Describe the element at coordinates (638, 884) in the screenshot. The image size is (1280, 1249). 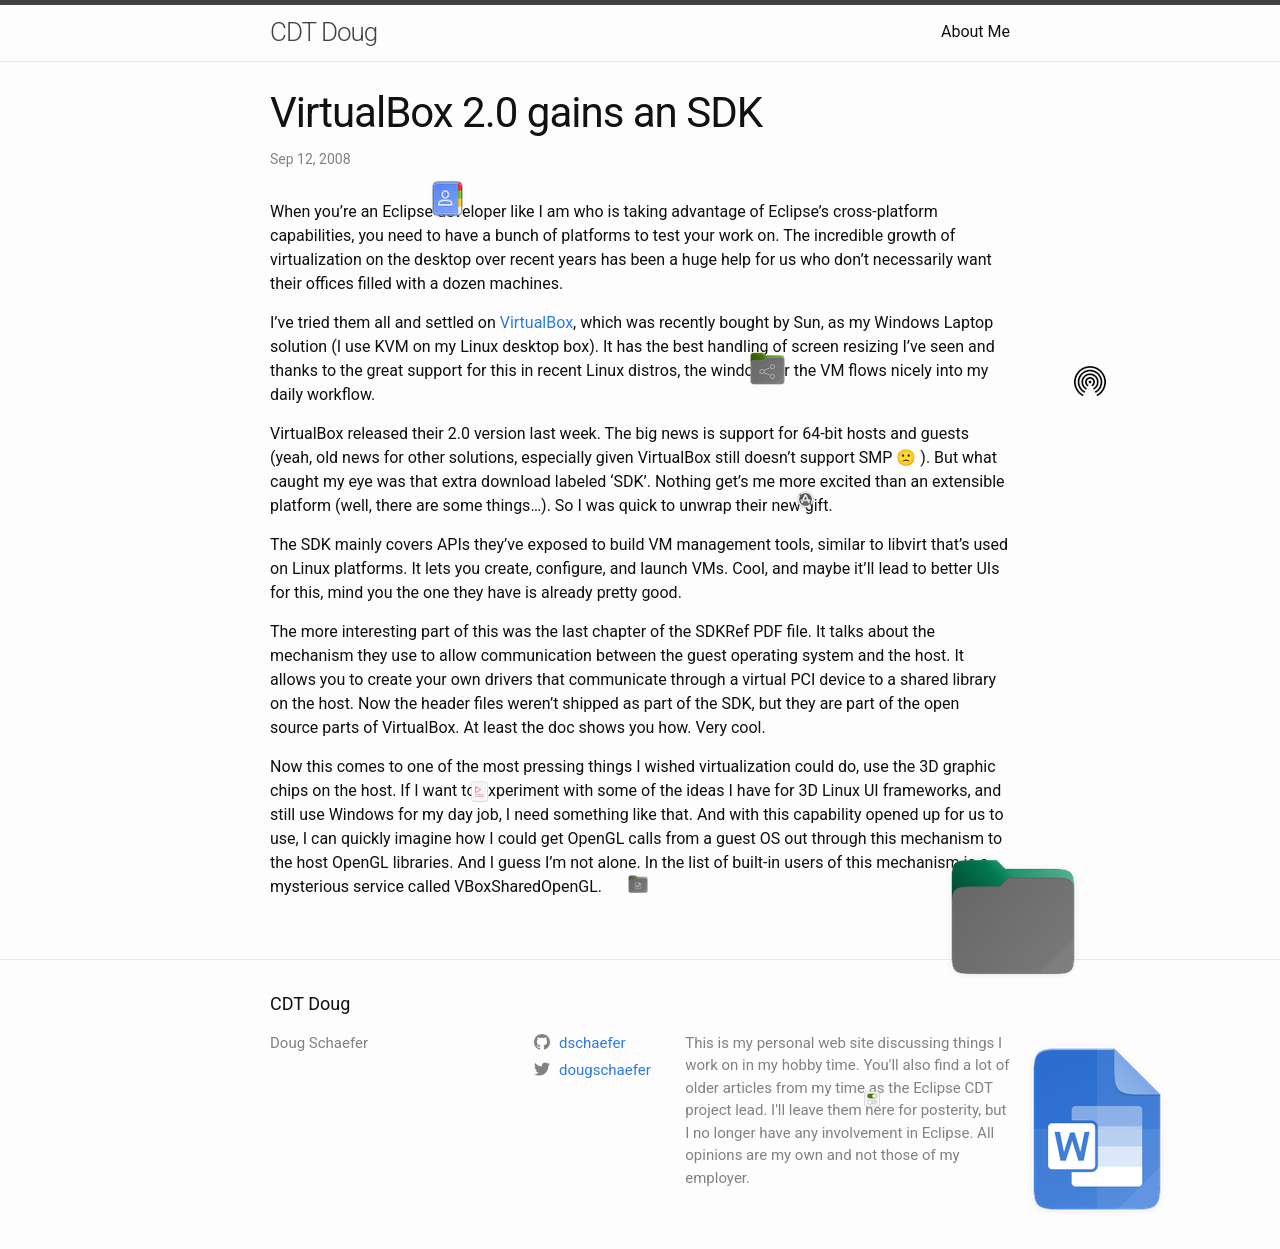
I see `open your documents folder` at that location.